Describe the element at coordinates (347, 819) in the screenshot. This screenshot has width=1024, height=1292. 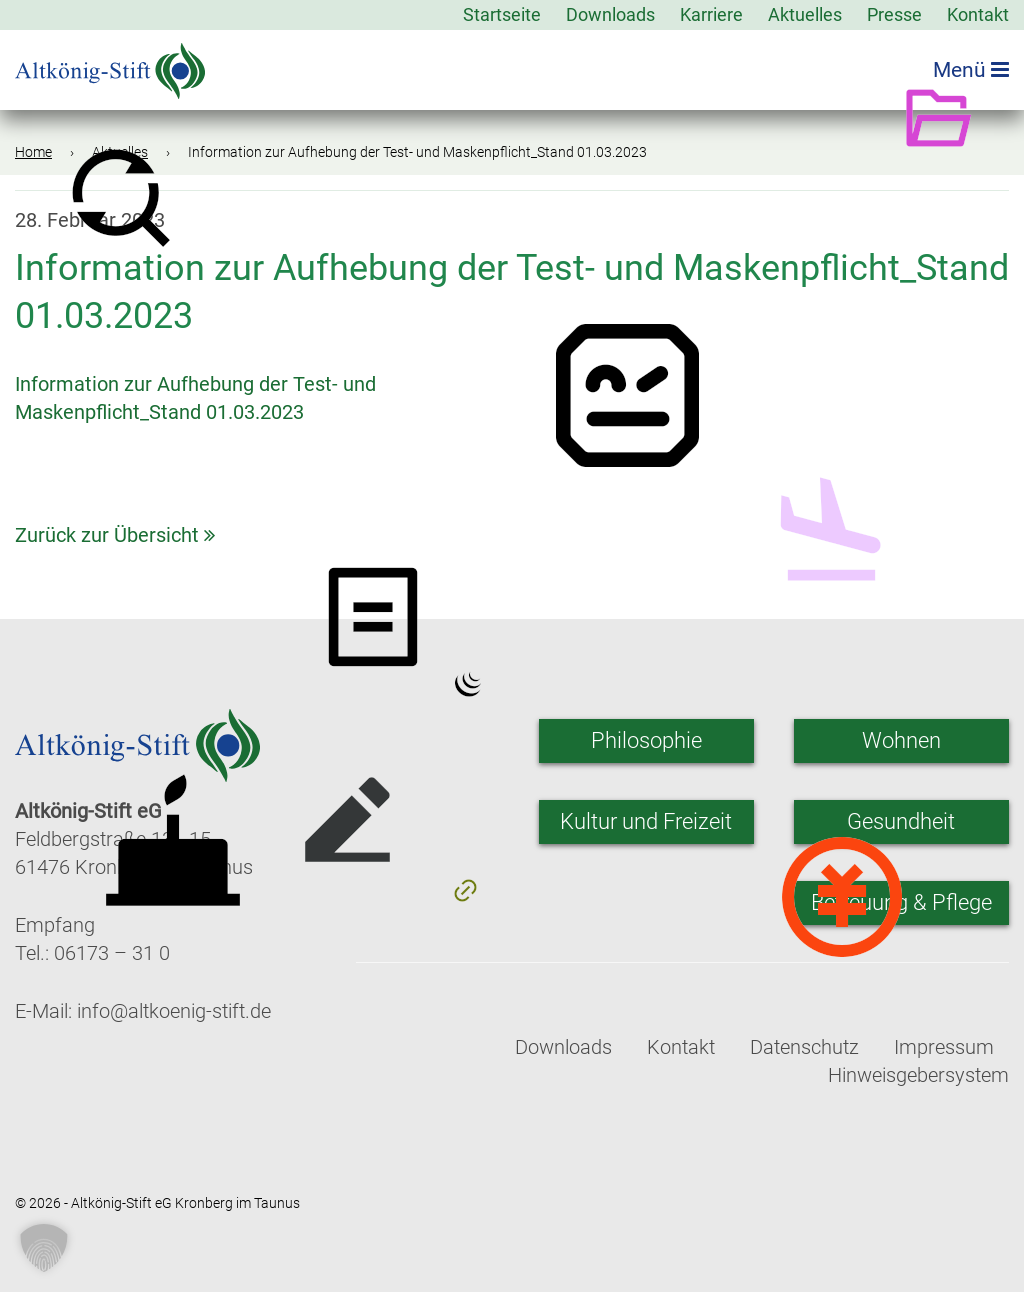
I see `edit content or text` at that location.